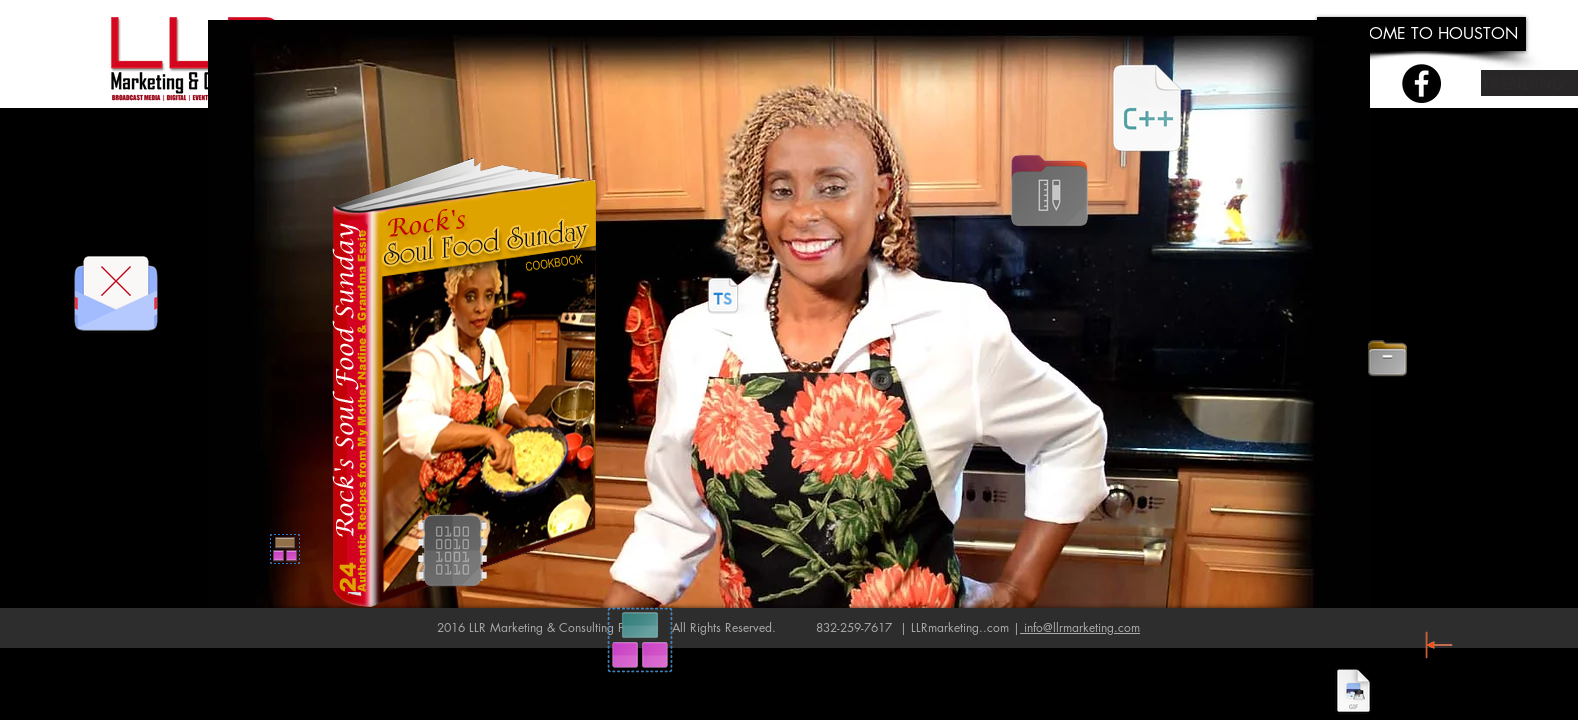 The height and width of the screenshot is (720, 1578). What do you see at coordinates (1049, 190) in the screenshot?
I see `open templates folder` at bounding box center [1049, 190].